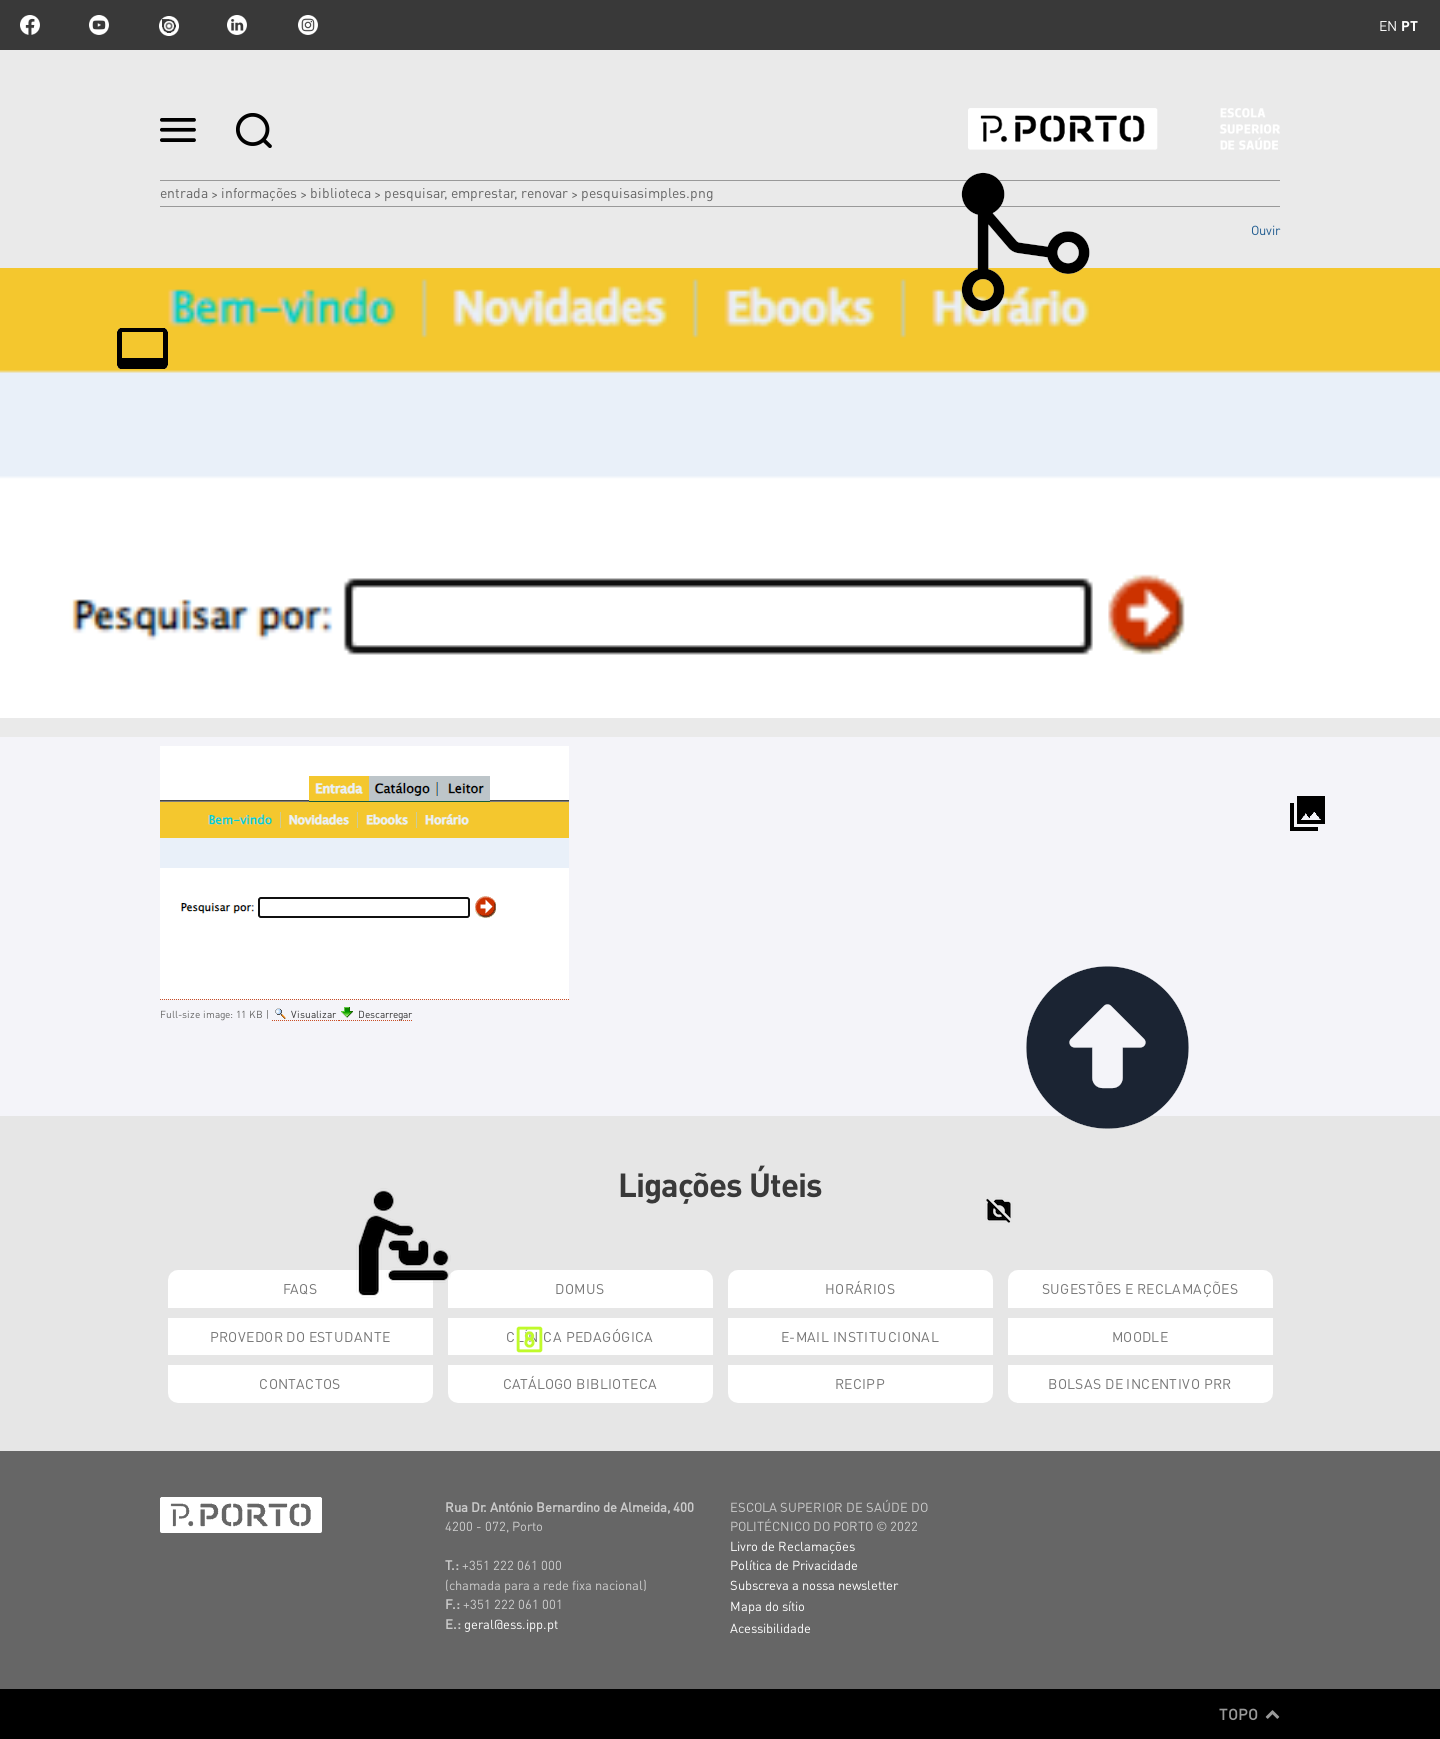 The height and width of the screenshot is (1739, 1440). Describe the element at coordinates (999, 1210) in the screenshot. I see `photography not allowed in this area` at that location.